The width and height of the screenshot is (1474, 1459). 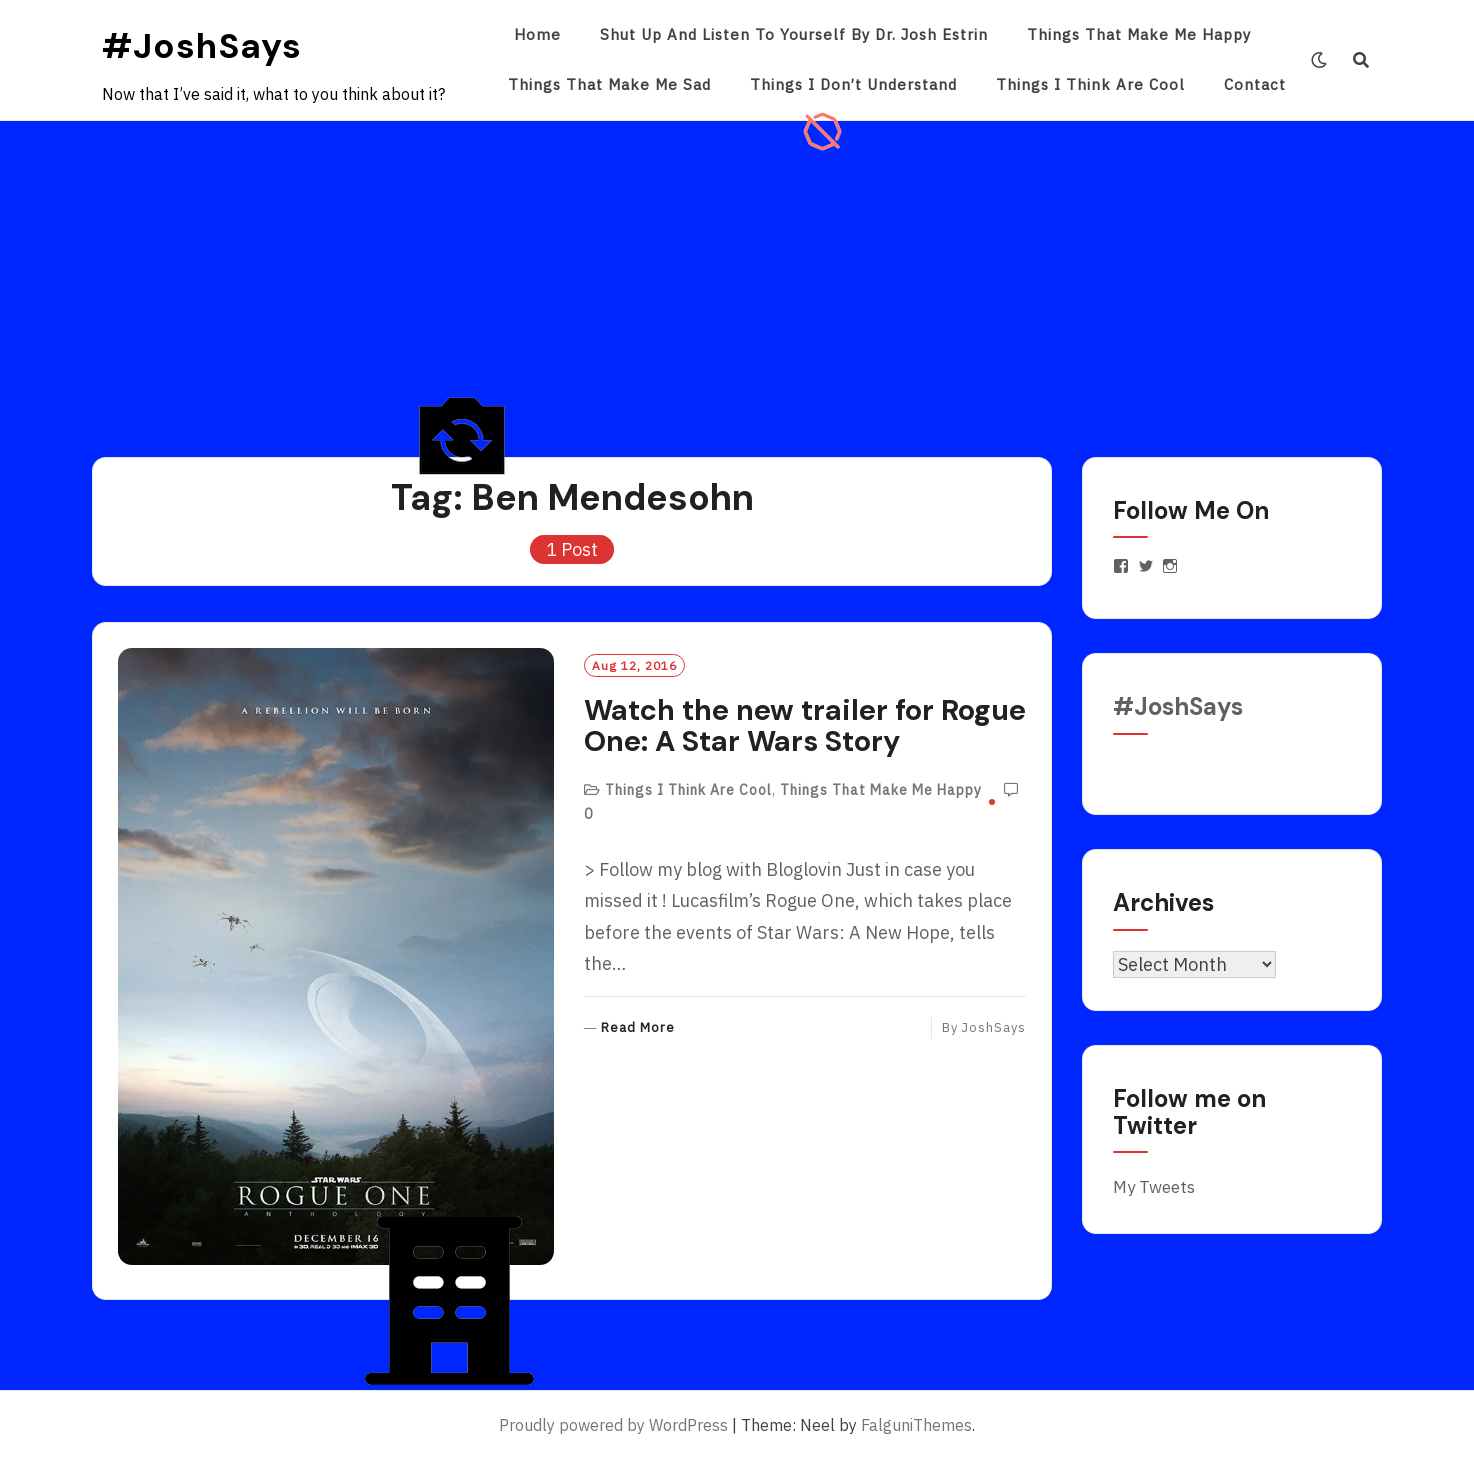 What do you see at coordinates (822, 131) in the screenshot?
I see `indicates a blocked or prohibited action` at bounding box center [822, 131].